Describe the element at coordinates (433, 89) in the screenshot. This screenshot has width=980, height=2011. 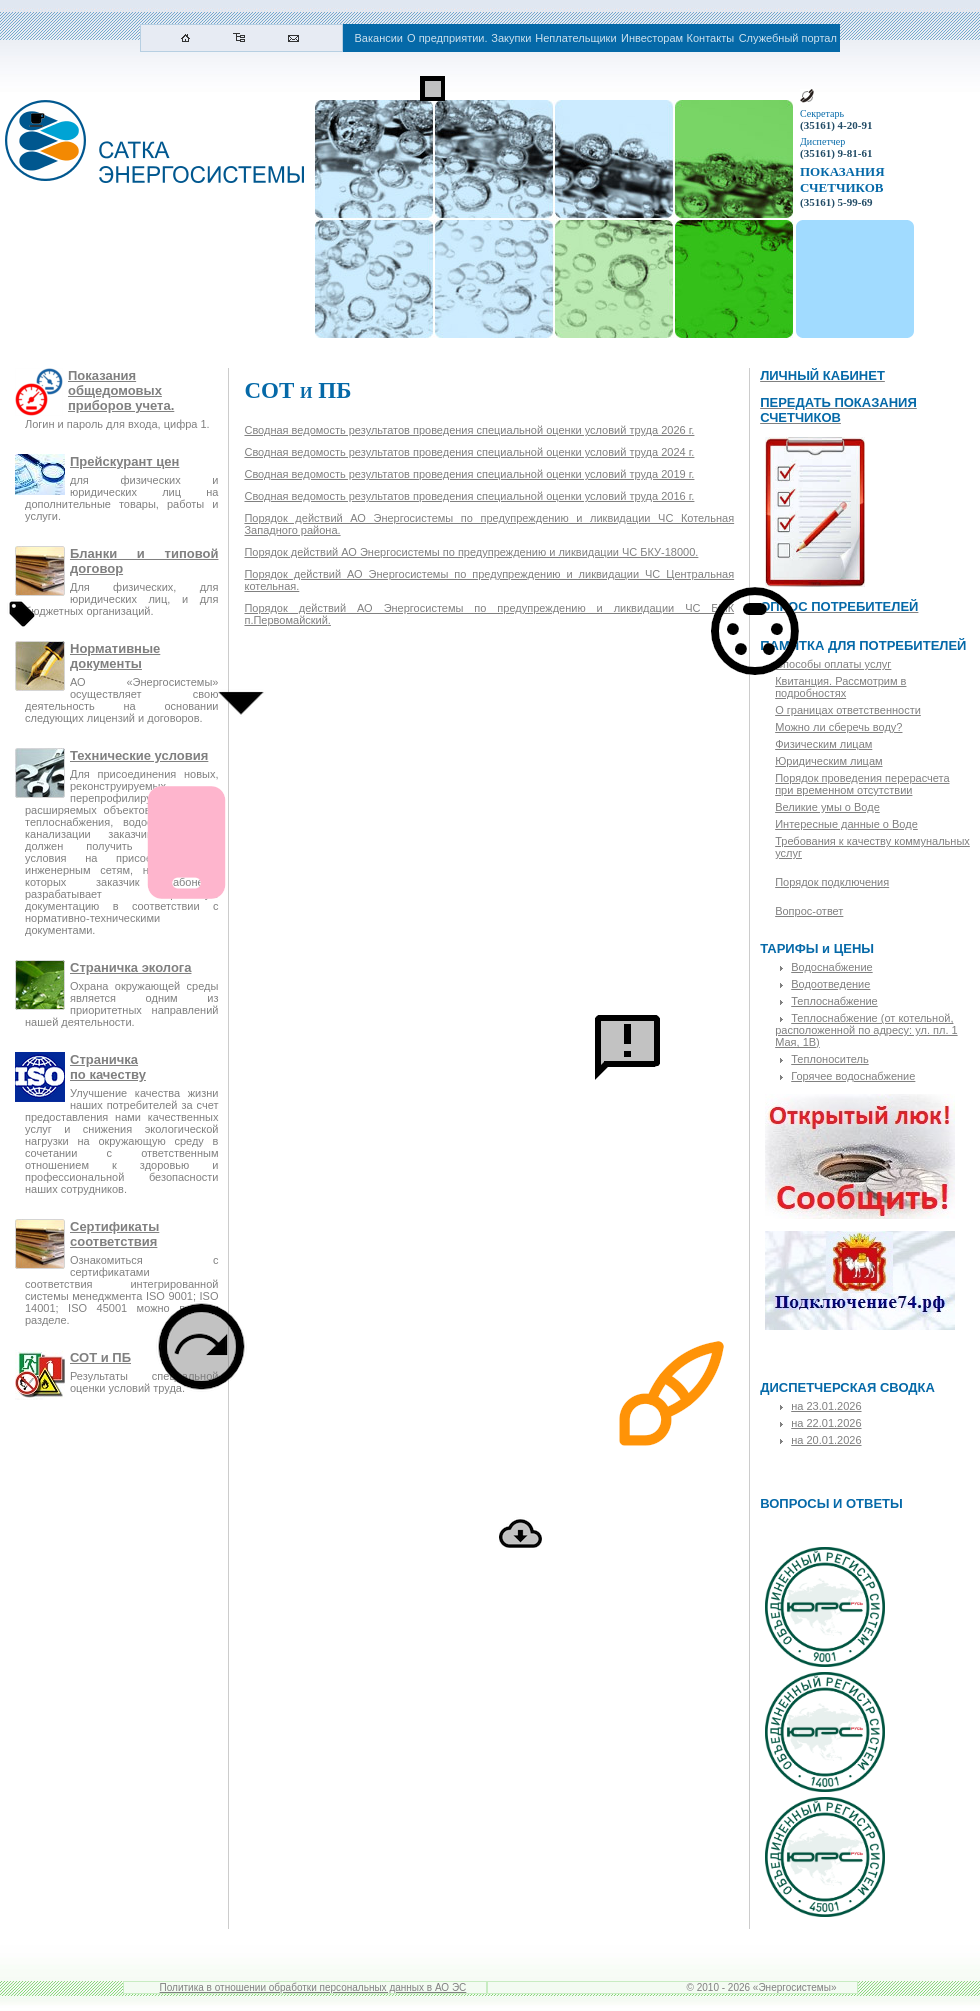
I see `stop media playback` at that location.